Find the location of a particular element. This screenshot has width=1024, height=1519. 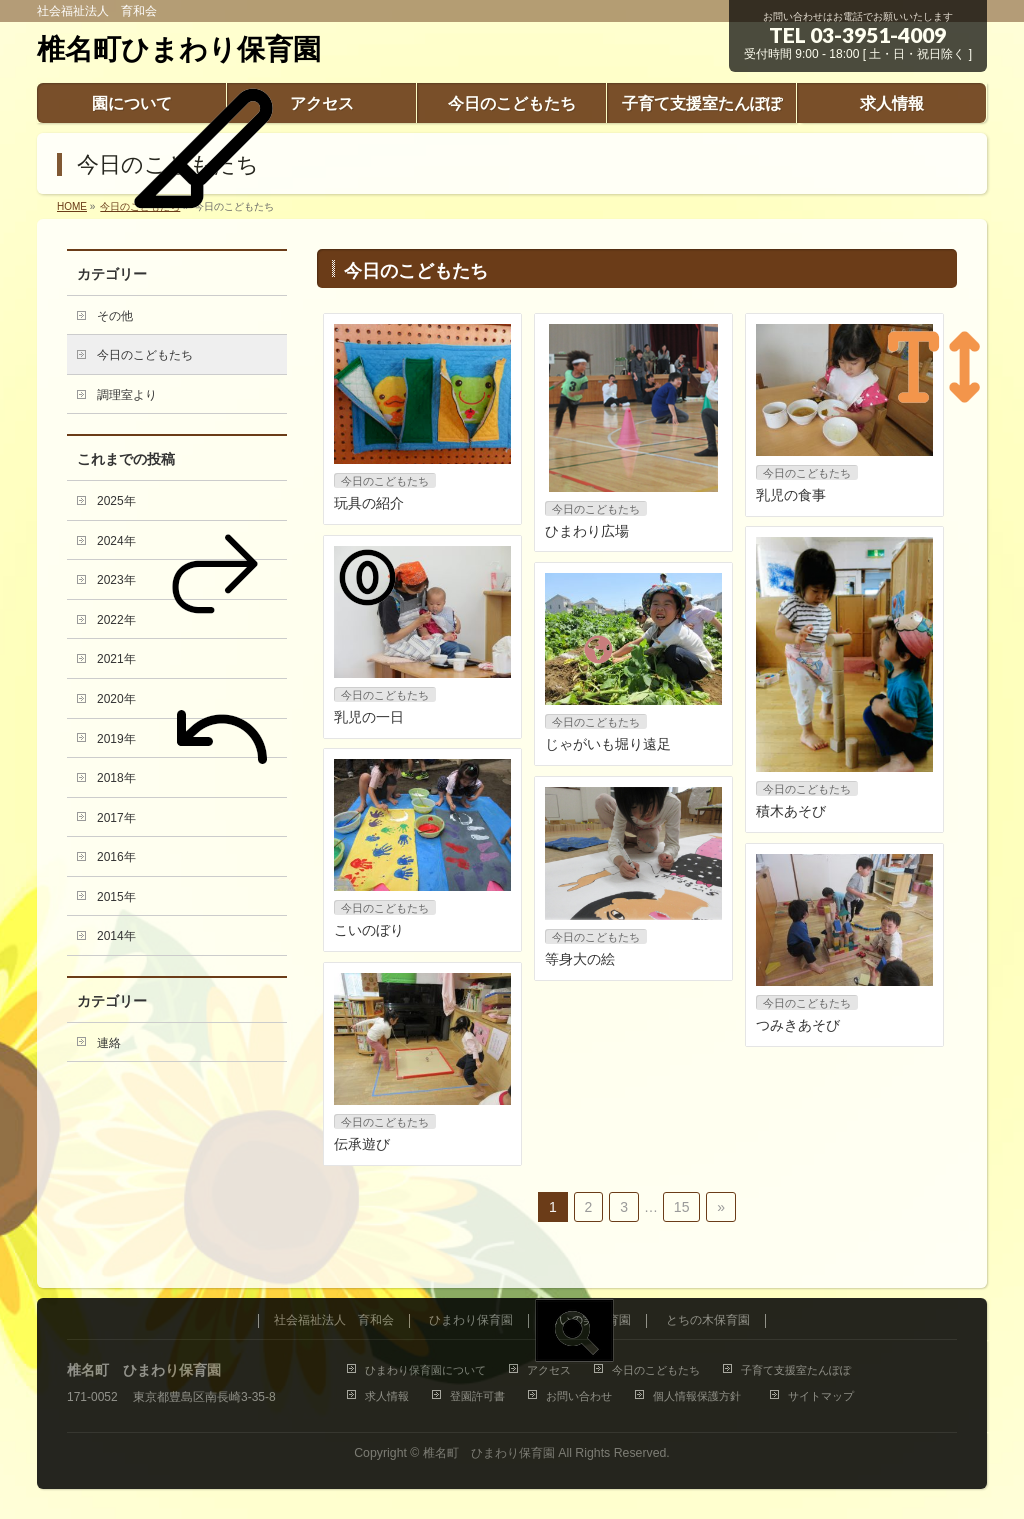

open opera browser is located at coordinates (367, 577).